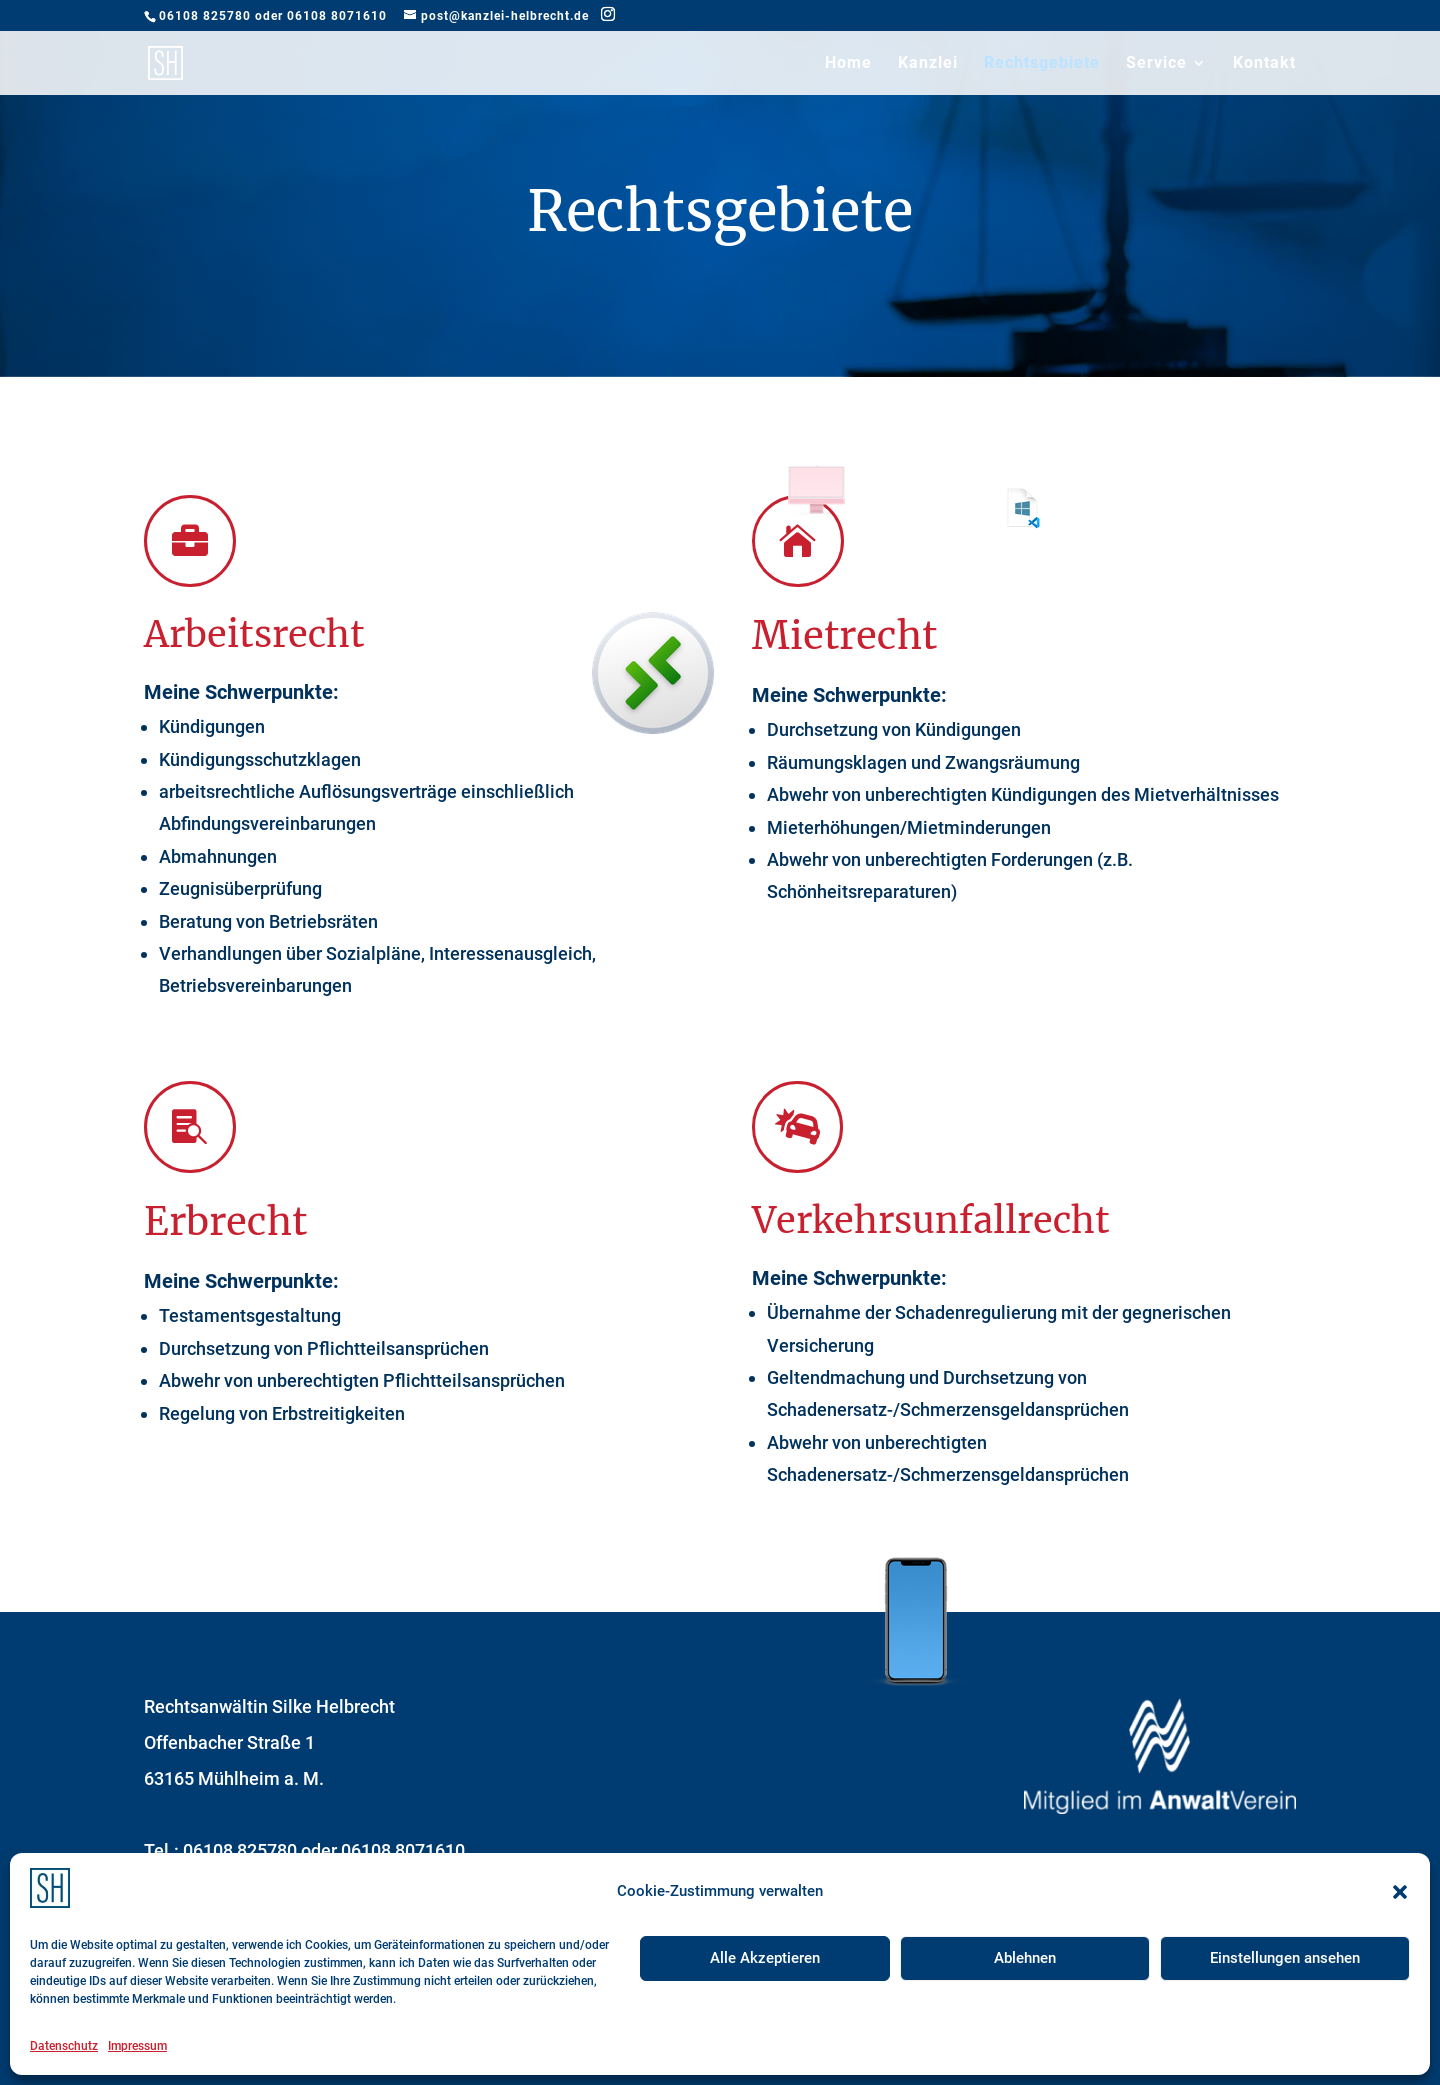  Describe the element at coordinates (916, 1622) in the screenshot. I see `connect to or manage your iPhone` at that location.